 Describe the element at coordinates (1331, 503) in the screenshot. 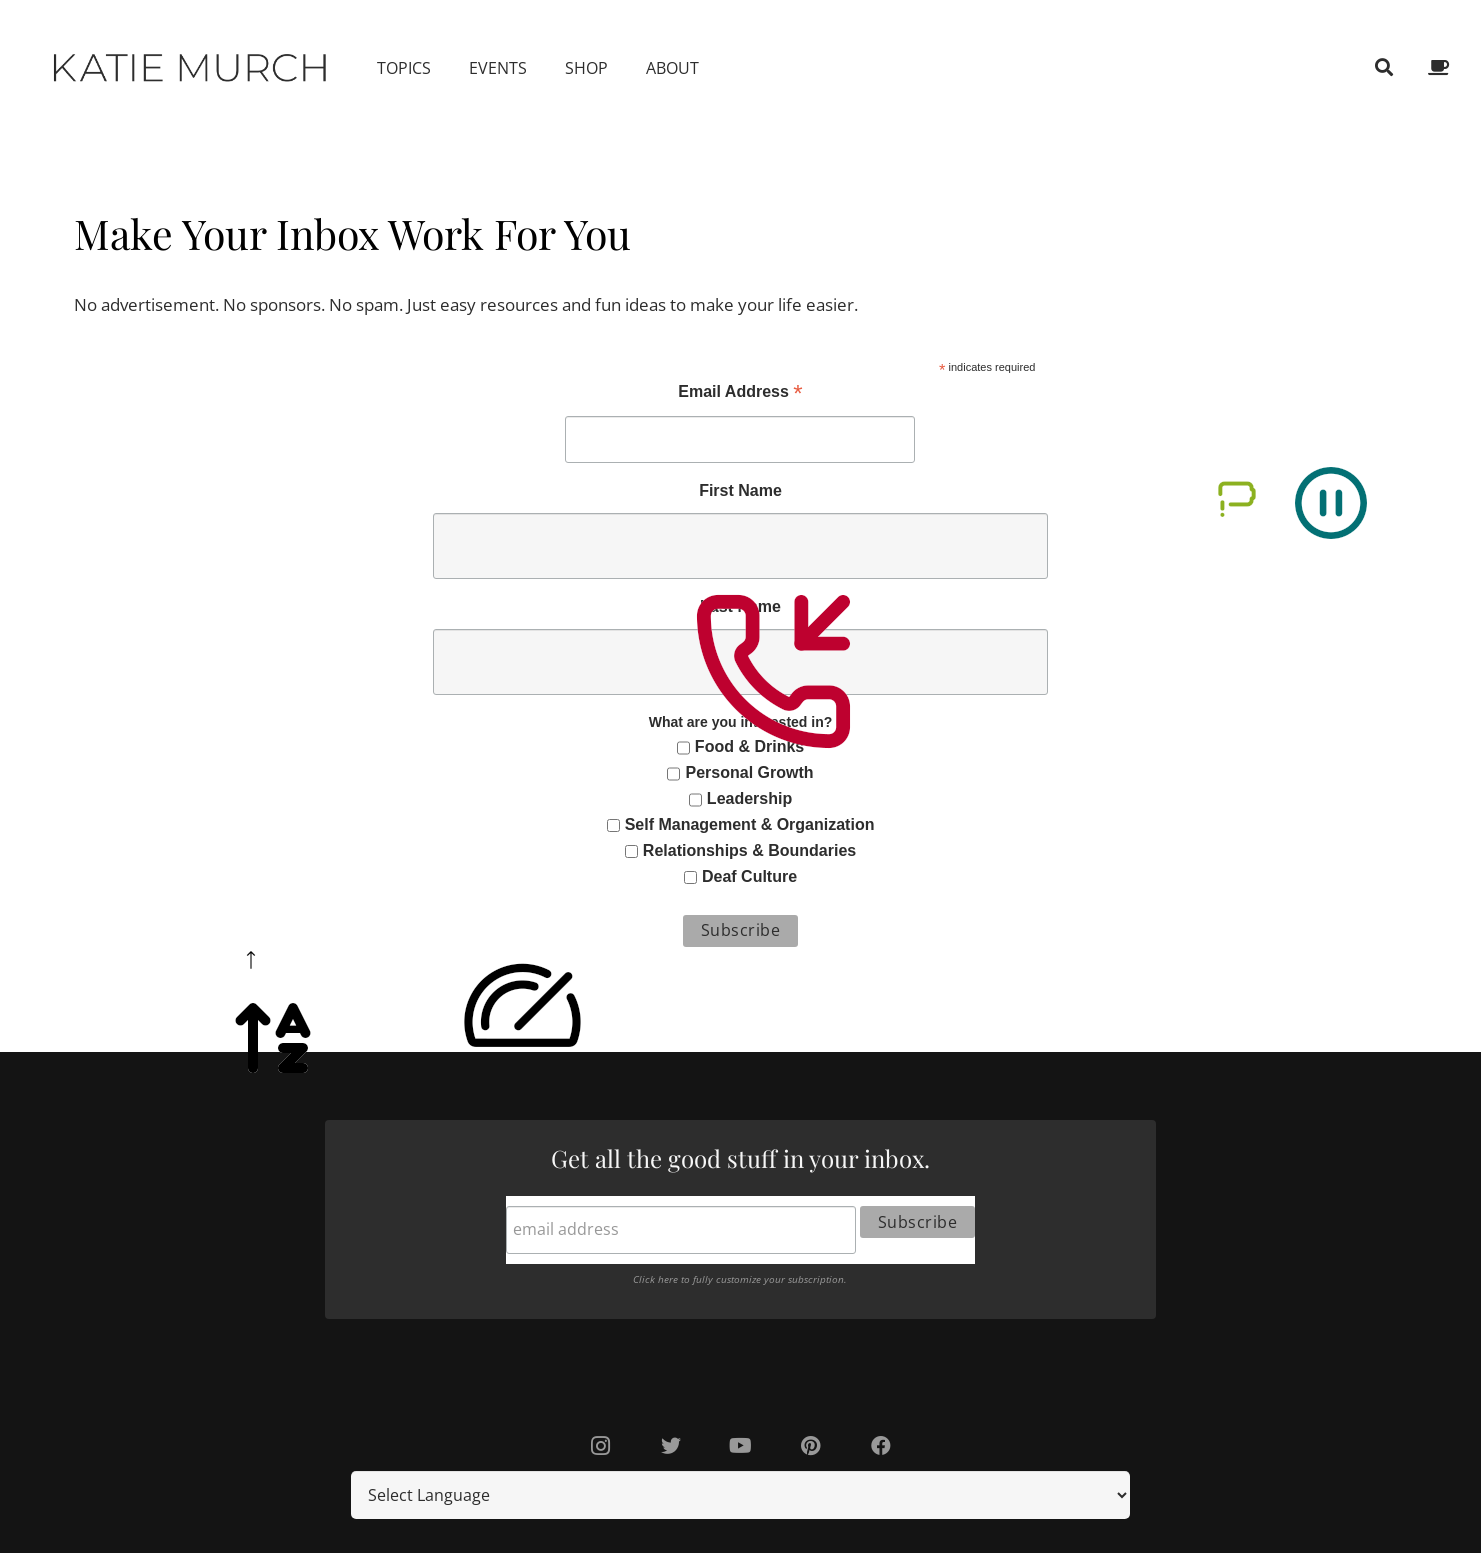

I see `pause media playback` at that location.